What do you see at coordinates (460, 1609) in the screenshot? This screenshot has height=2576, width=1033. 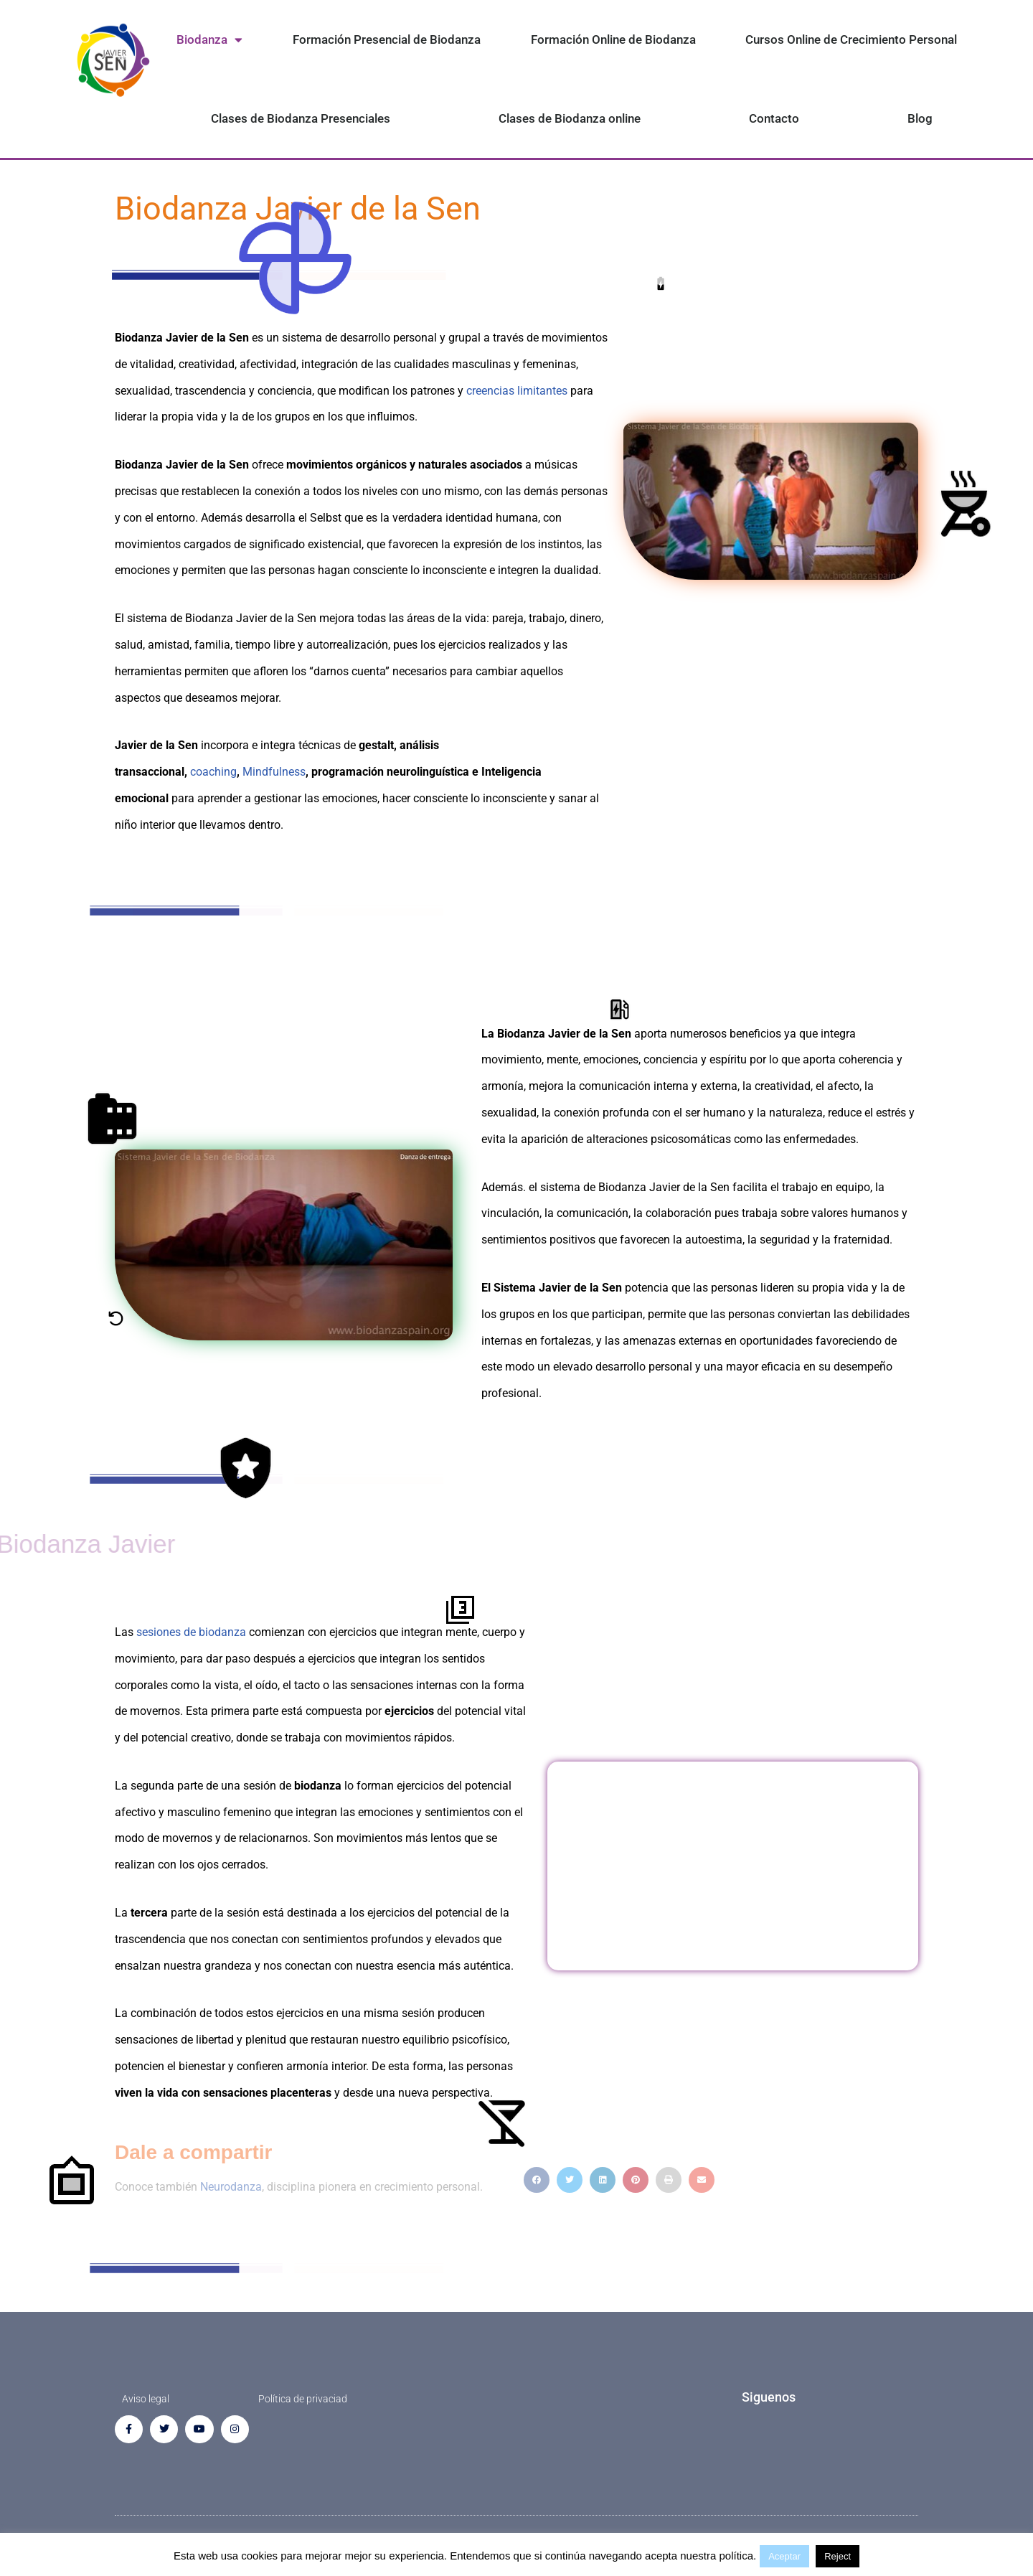 I see `apply filter preset 3` at bounding box center [460, 1609].